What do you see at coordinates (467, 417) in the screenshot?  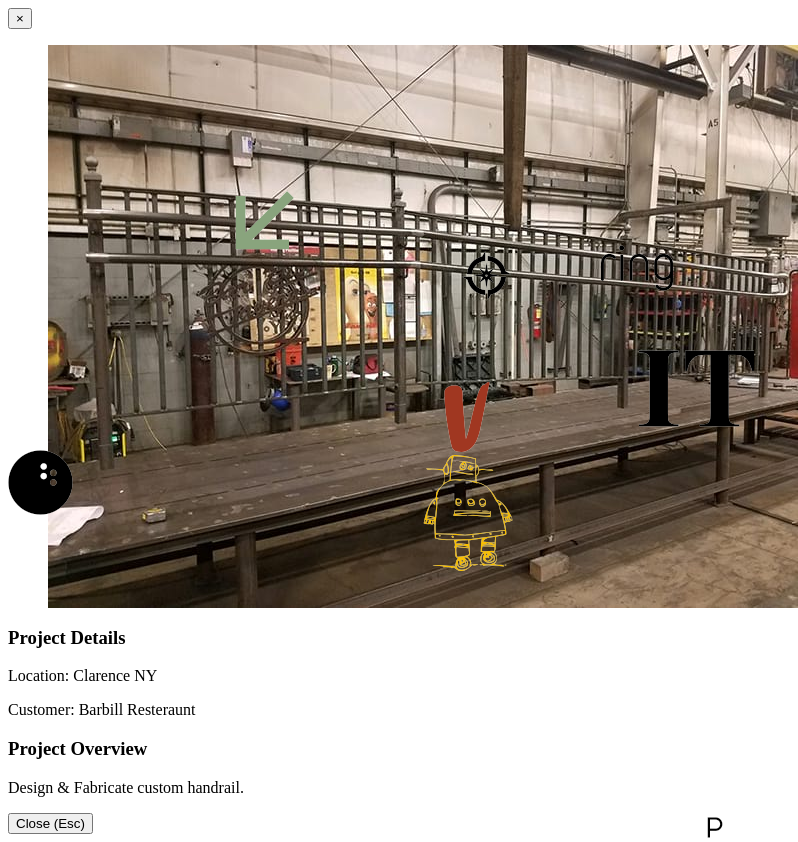 I see `open the Vinted app` at bounding box center [467, 417].